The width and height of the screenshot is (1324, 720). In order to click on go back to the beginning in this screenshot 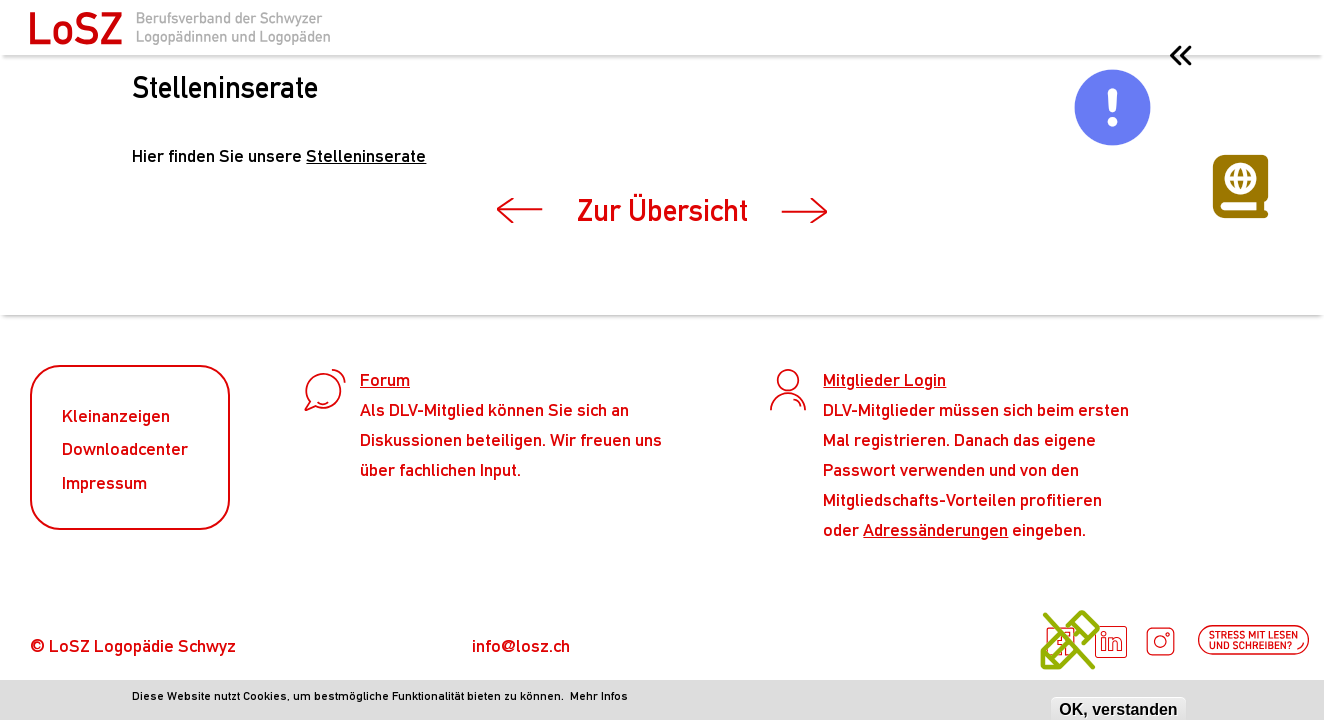, I will do `click(1181, 55)`.